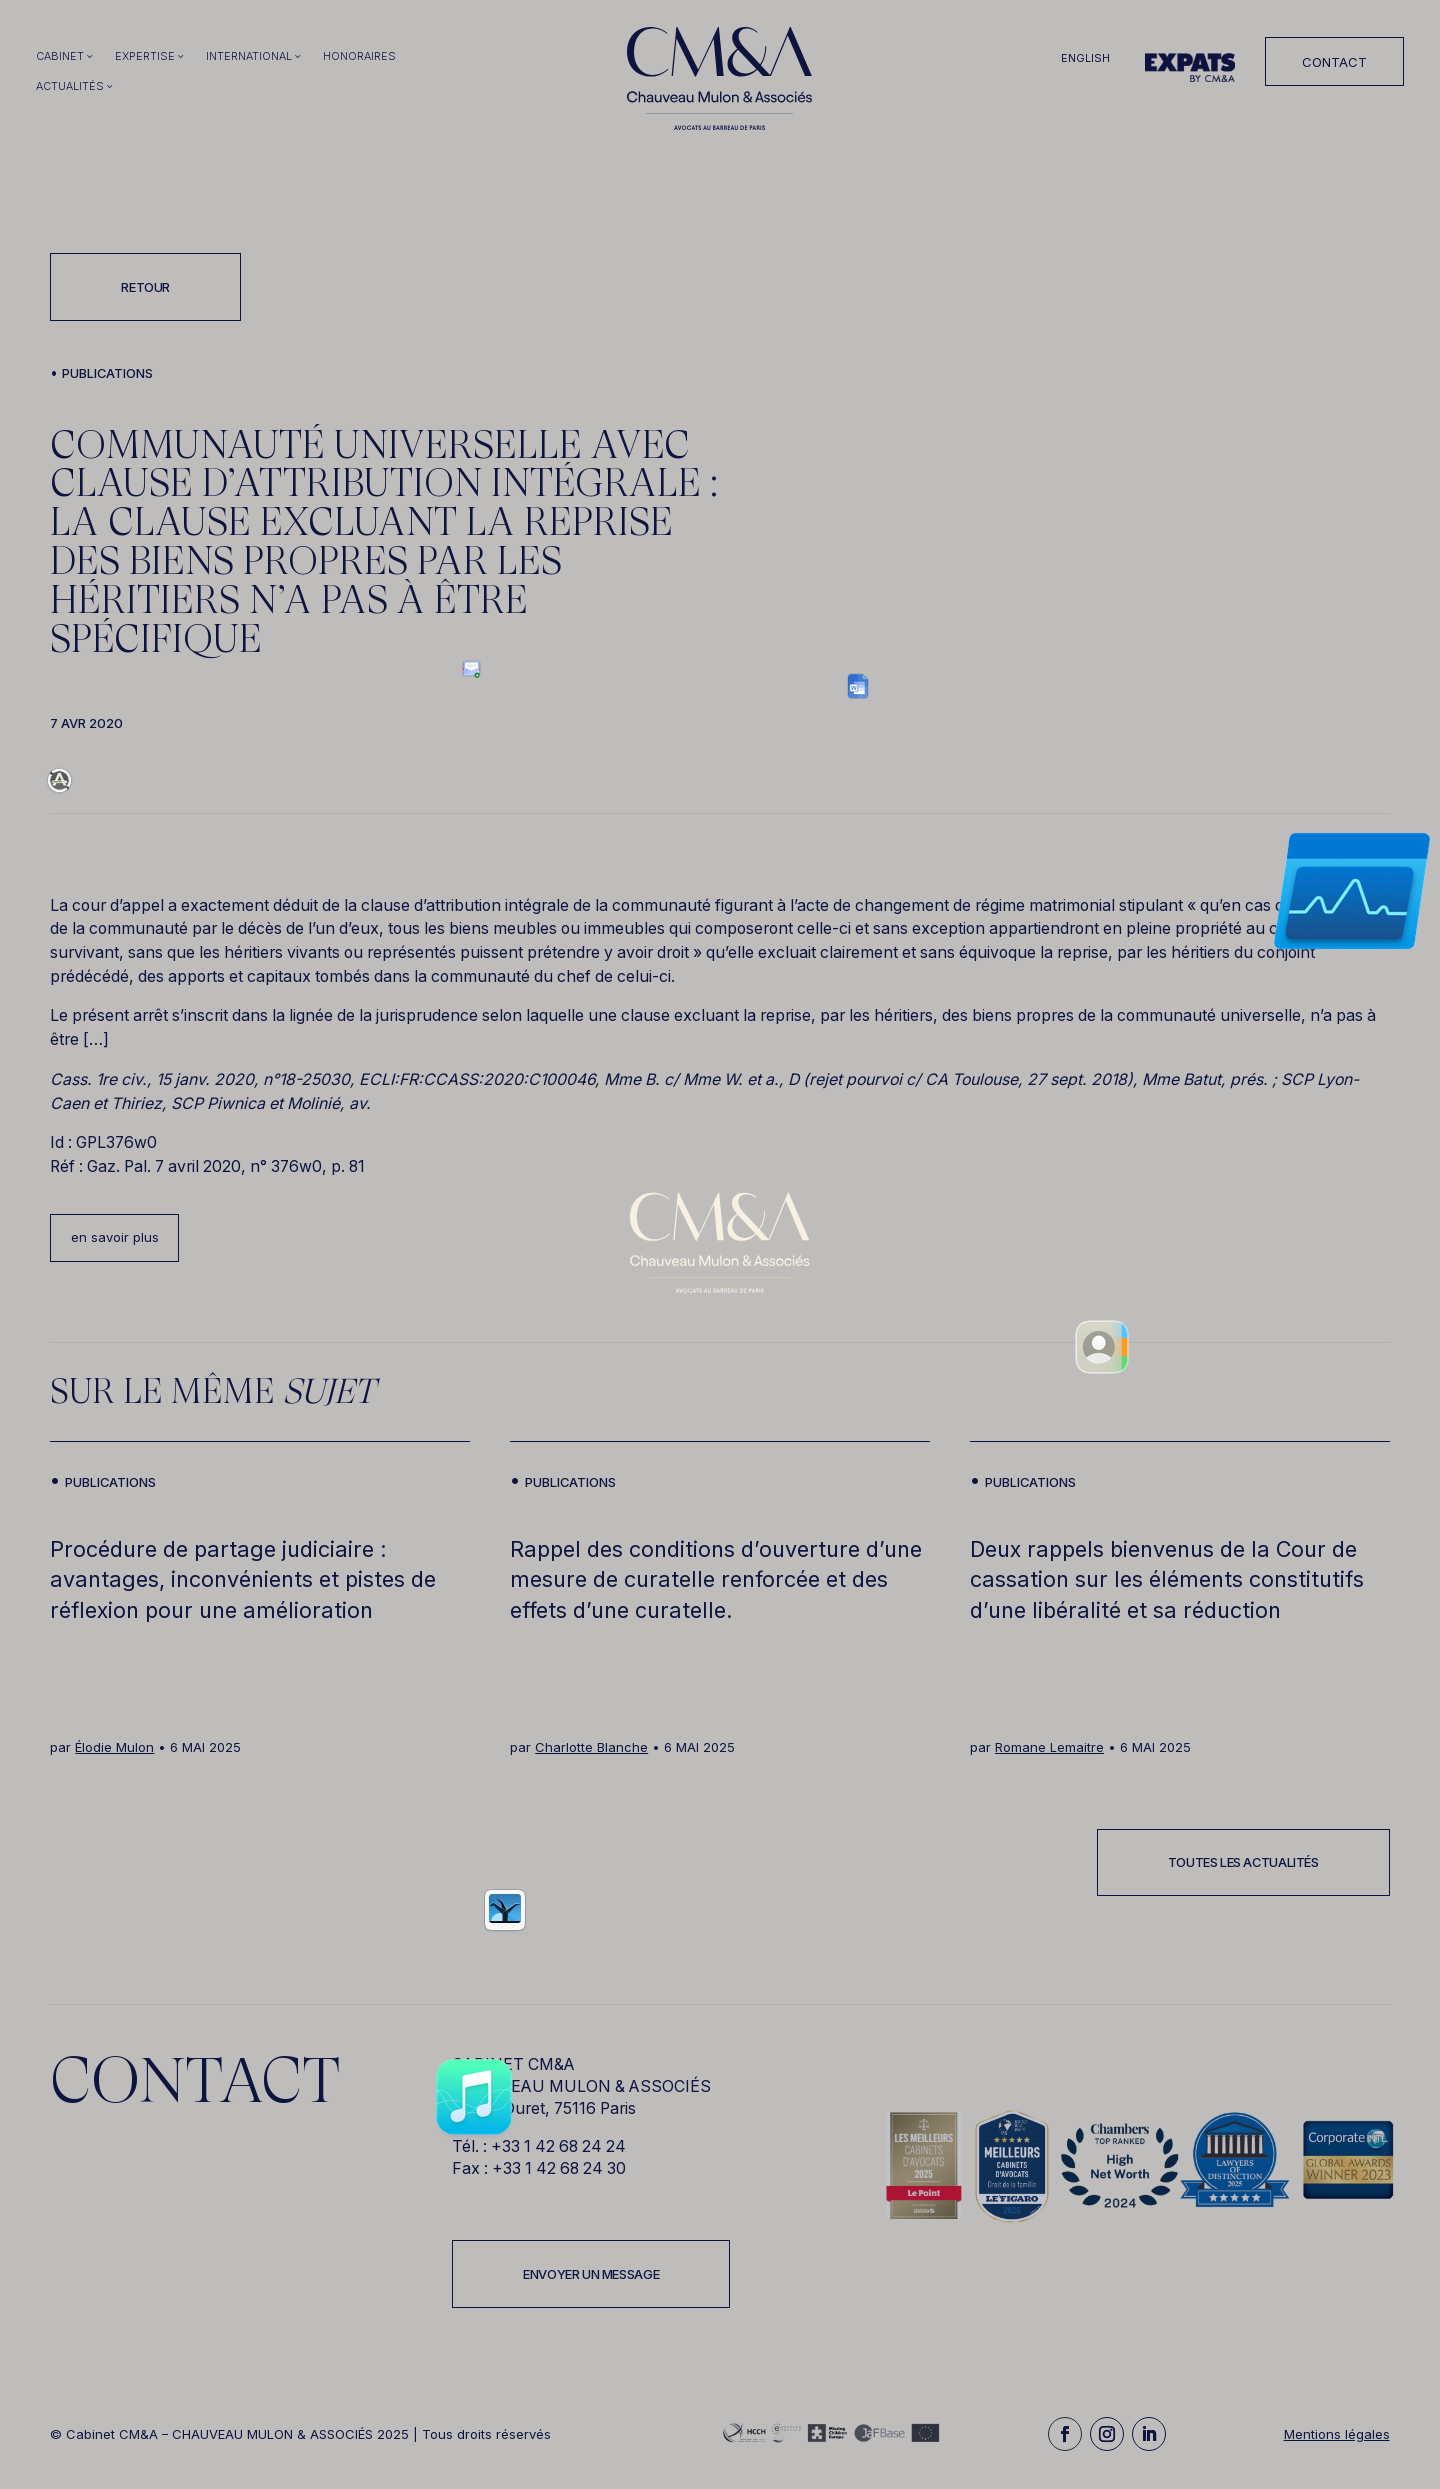  I want to click on a microsoft word document file, so click(858, 686).